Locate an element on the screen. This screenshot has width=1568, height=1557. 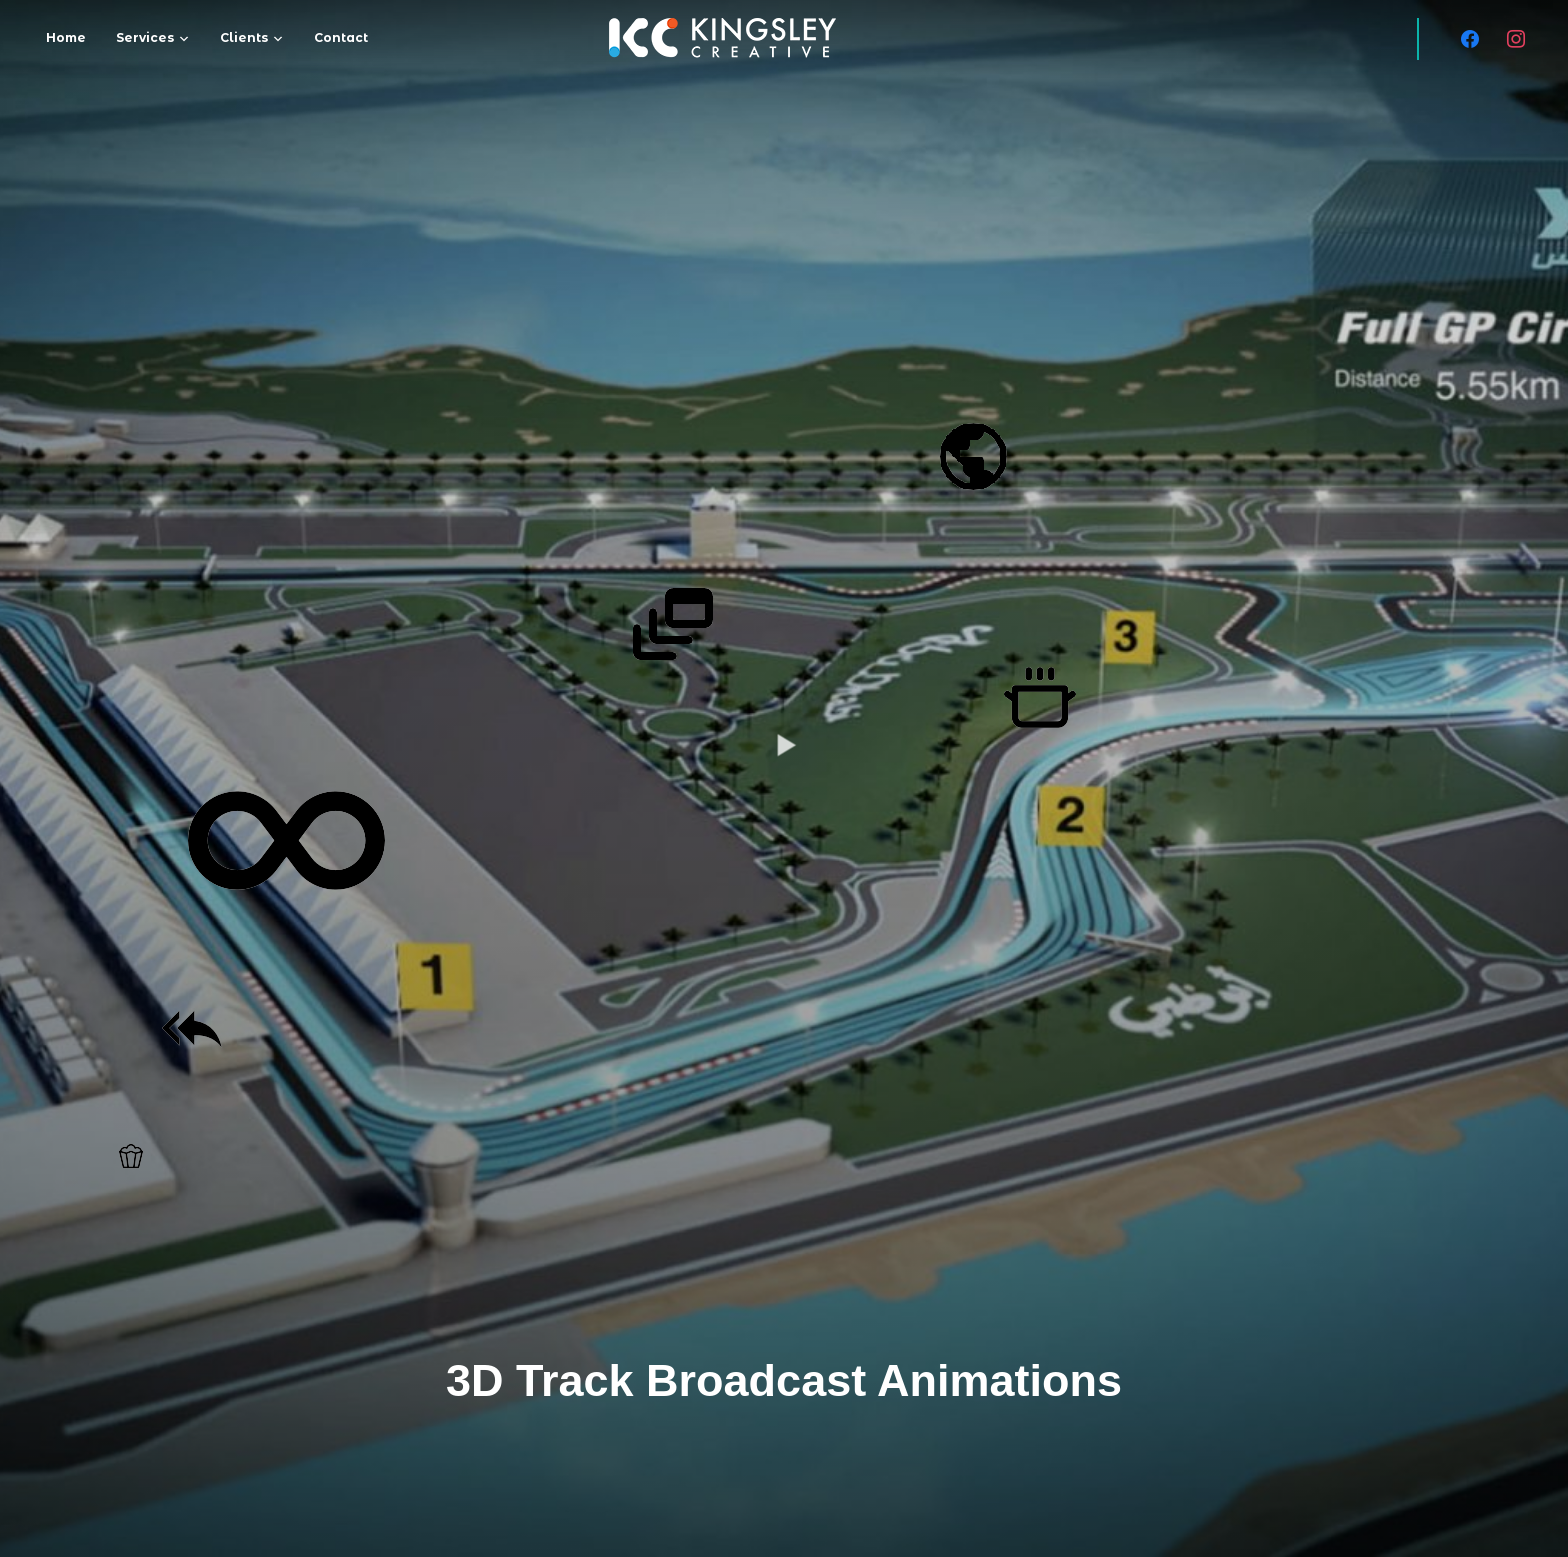
access movies or entertainment section is located at coordinates (131, 1157).